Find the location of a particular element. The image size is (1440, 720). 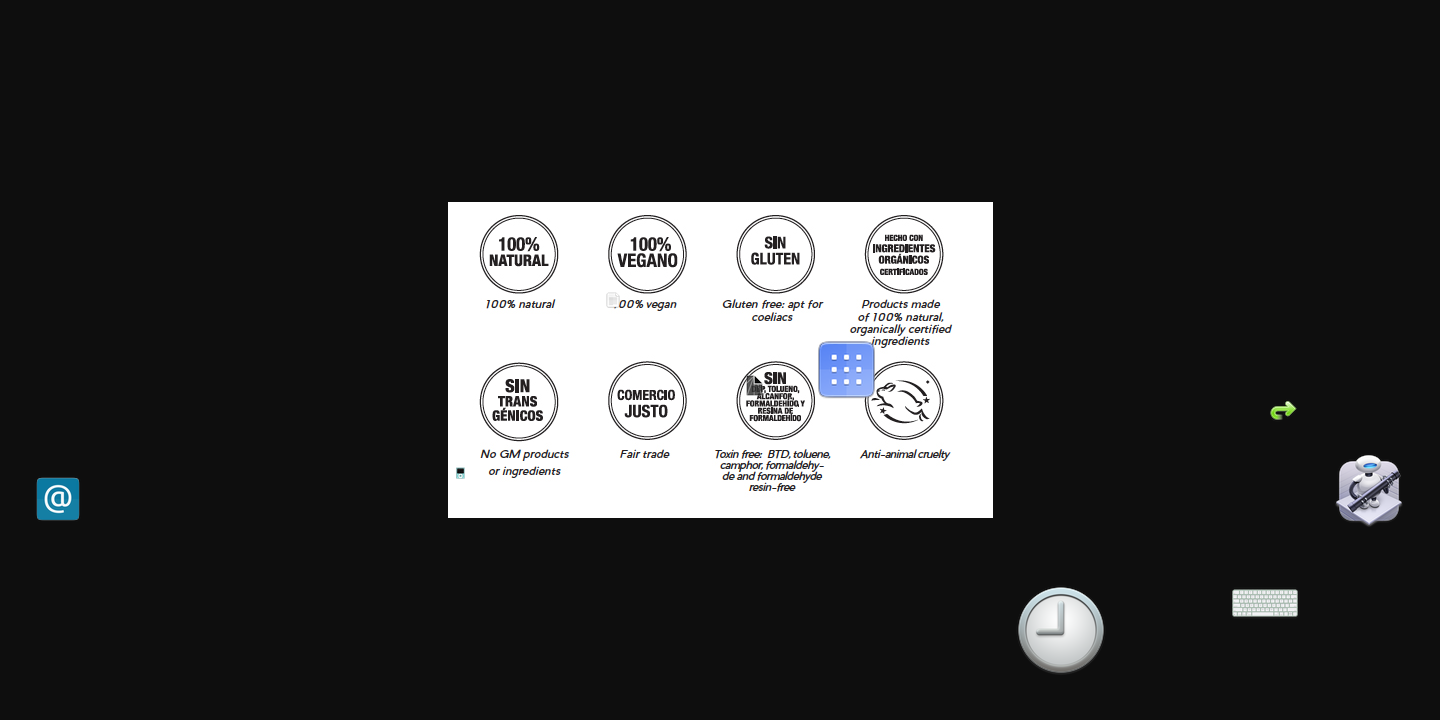

view all recently accessed files is located at coordinates (1061, 630).